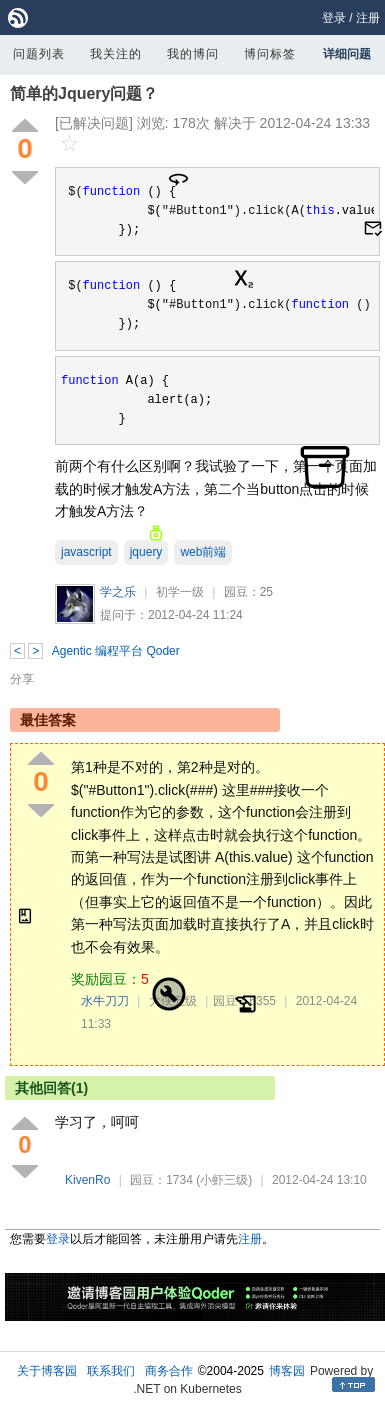  Describe the element at coordinates (241, 279) in the screenshot. I see `format text as subscript` at that location.